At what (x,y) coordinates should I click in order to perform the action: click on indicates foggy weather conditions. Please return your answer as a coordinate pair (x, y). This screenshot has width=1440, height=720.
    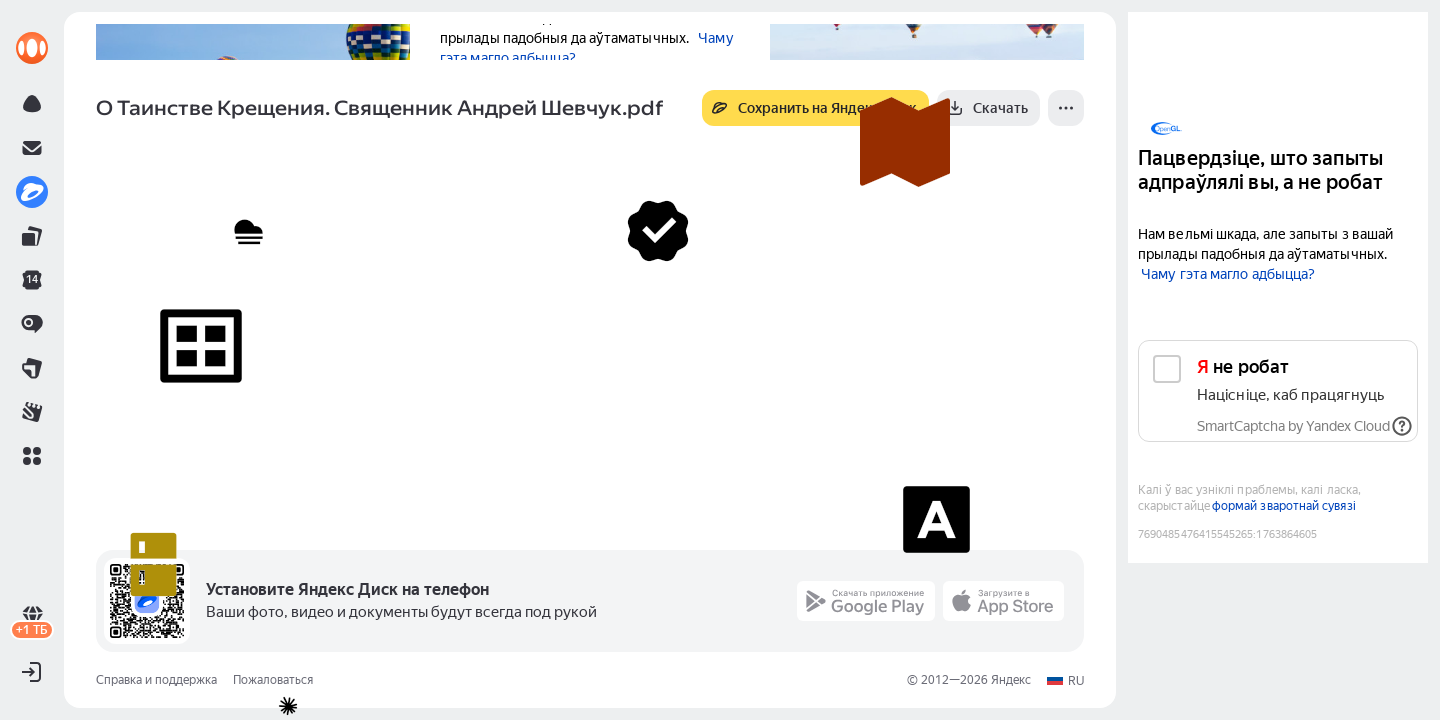
    Looking at the image, I should click on (248, 232).